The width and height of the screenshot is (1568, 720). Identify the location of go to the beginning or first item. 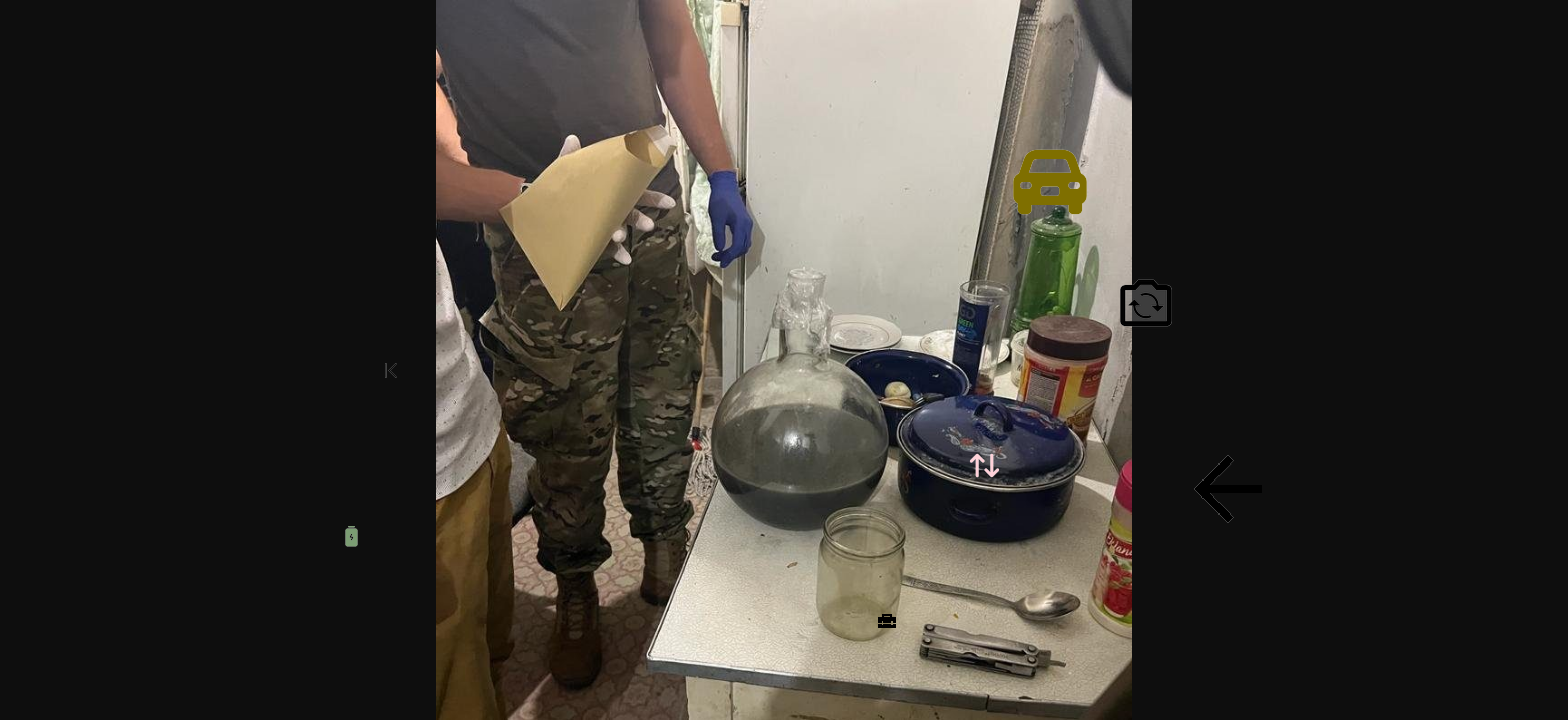
(390, 370).